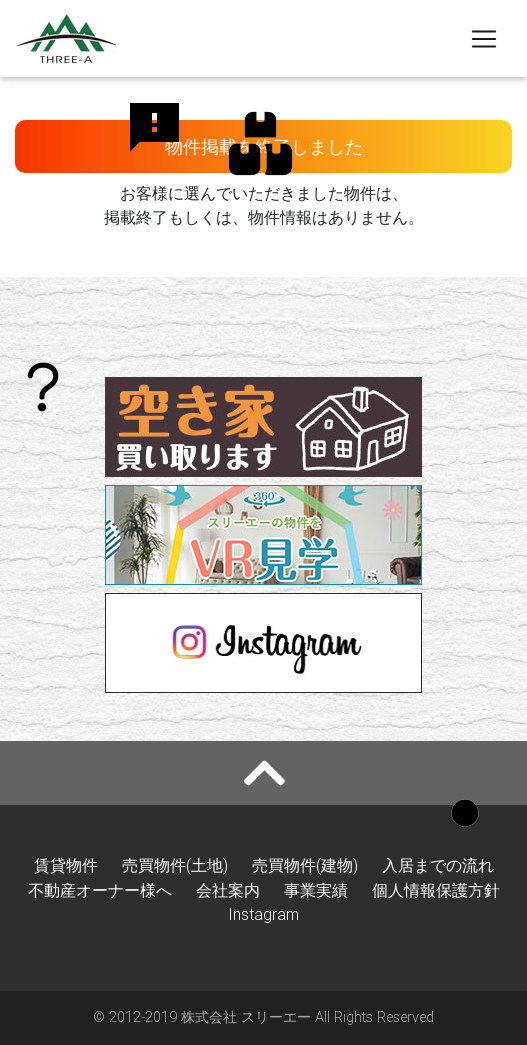 The height and width of the screenshot is (1045, 527). I want to click on view inventory or stock items, so click(260, 143).